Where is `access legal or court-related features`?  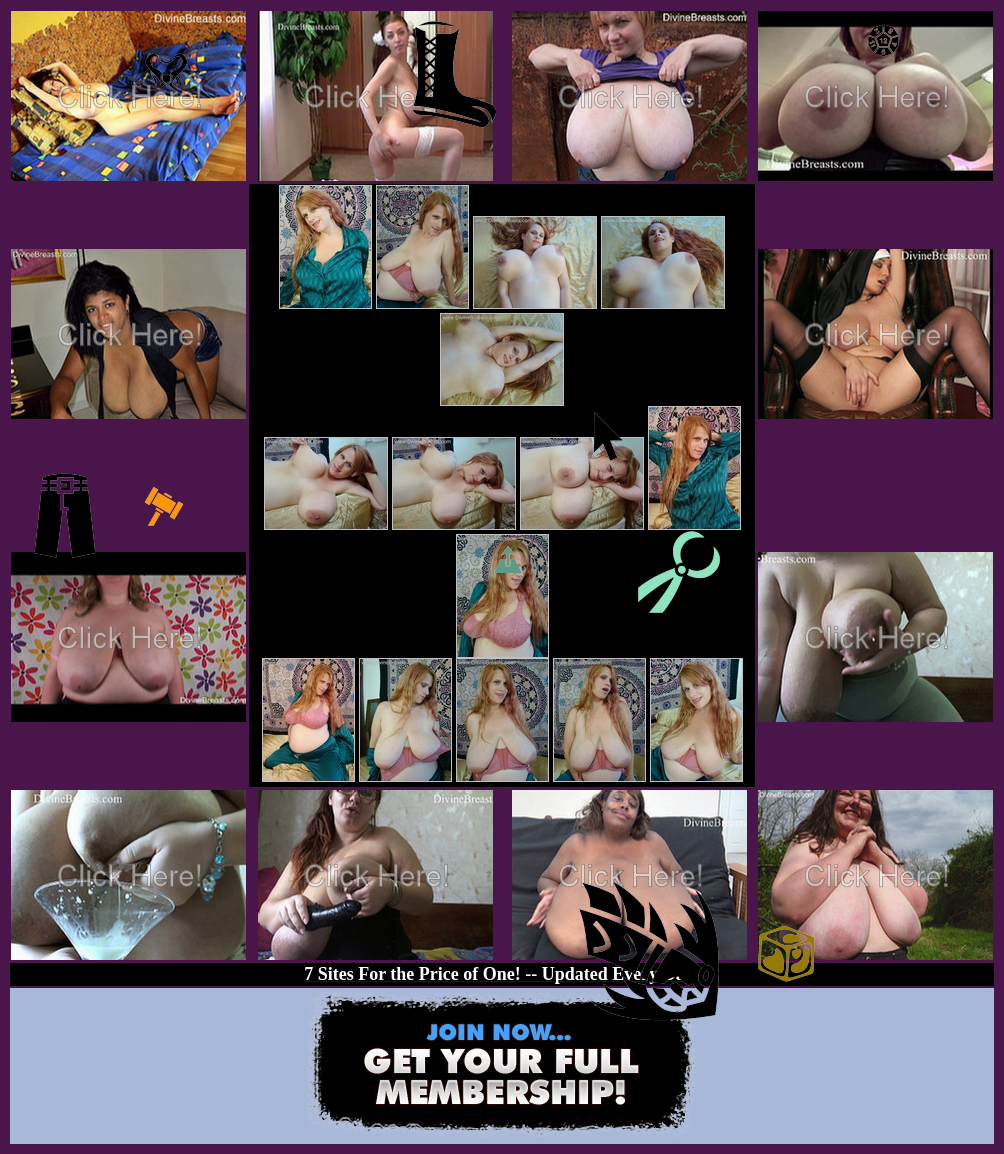 access legal or court-related features is located at coordinates (164, 506).